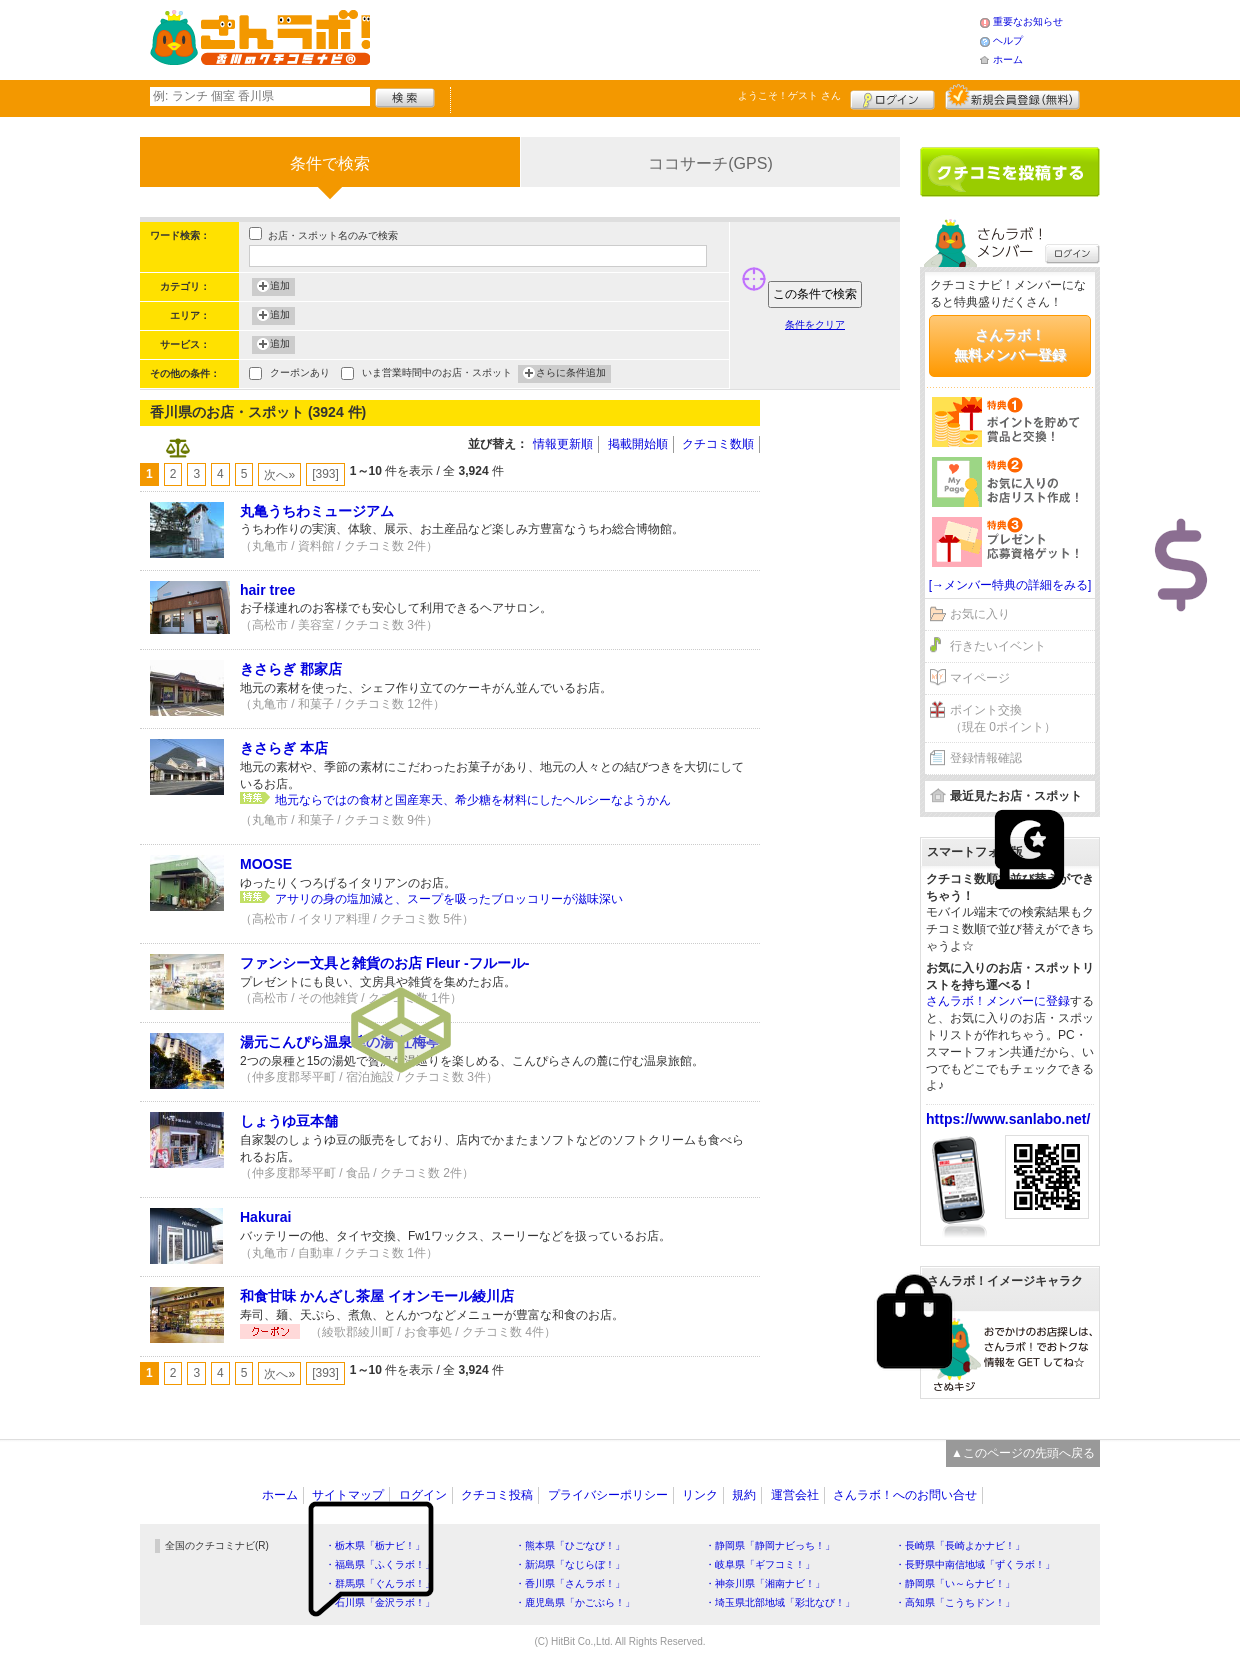 The image size is (1240, 1659). Describe the element at coordinates (754, 279) in the screenshot. I see `focus or center the camera viewfinder` at that location.